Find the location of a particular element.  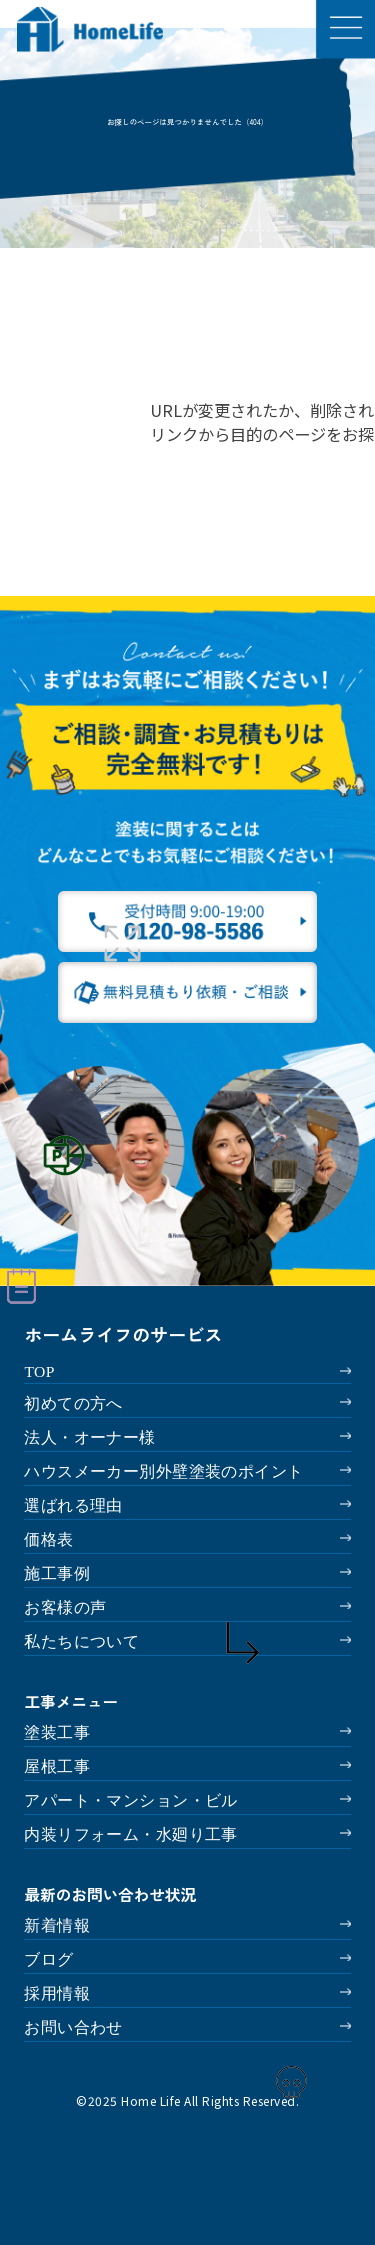

reply to a message or comment is located at coordinates (239, 1642).